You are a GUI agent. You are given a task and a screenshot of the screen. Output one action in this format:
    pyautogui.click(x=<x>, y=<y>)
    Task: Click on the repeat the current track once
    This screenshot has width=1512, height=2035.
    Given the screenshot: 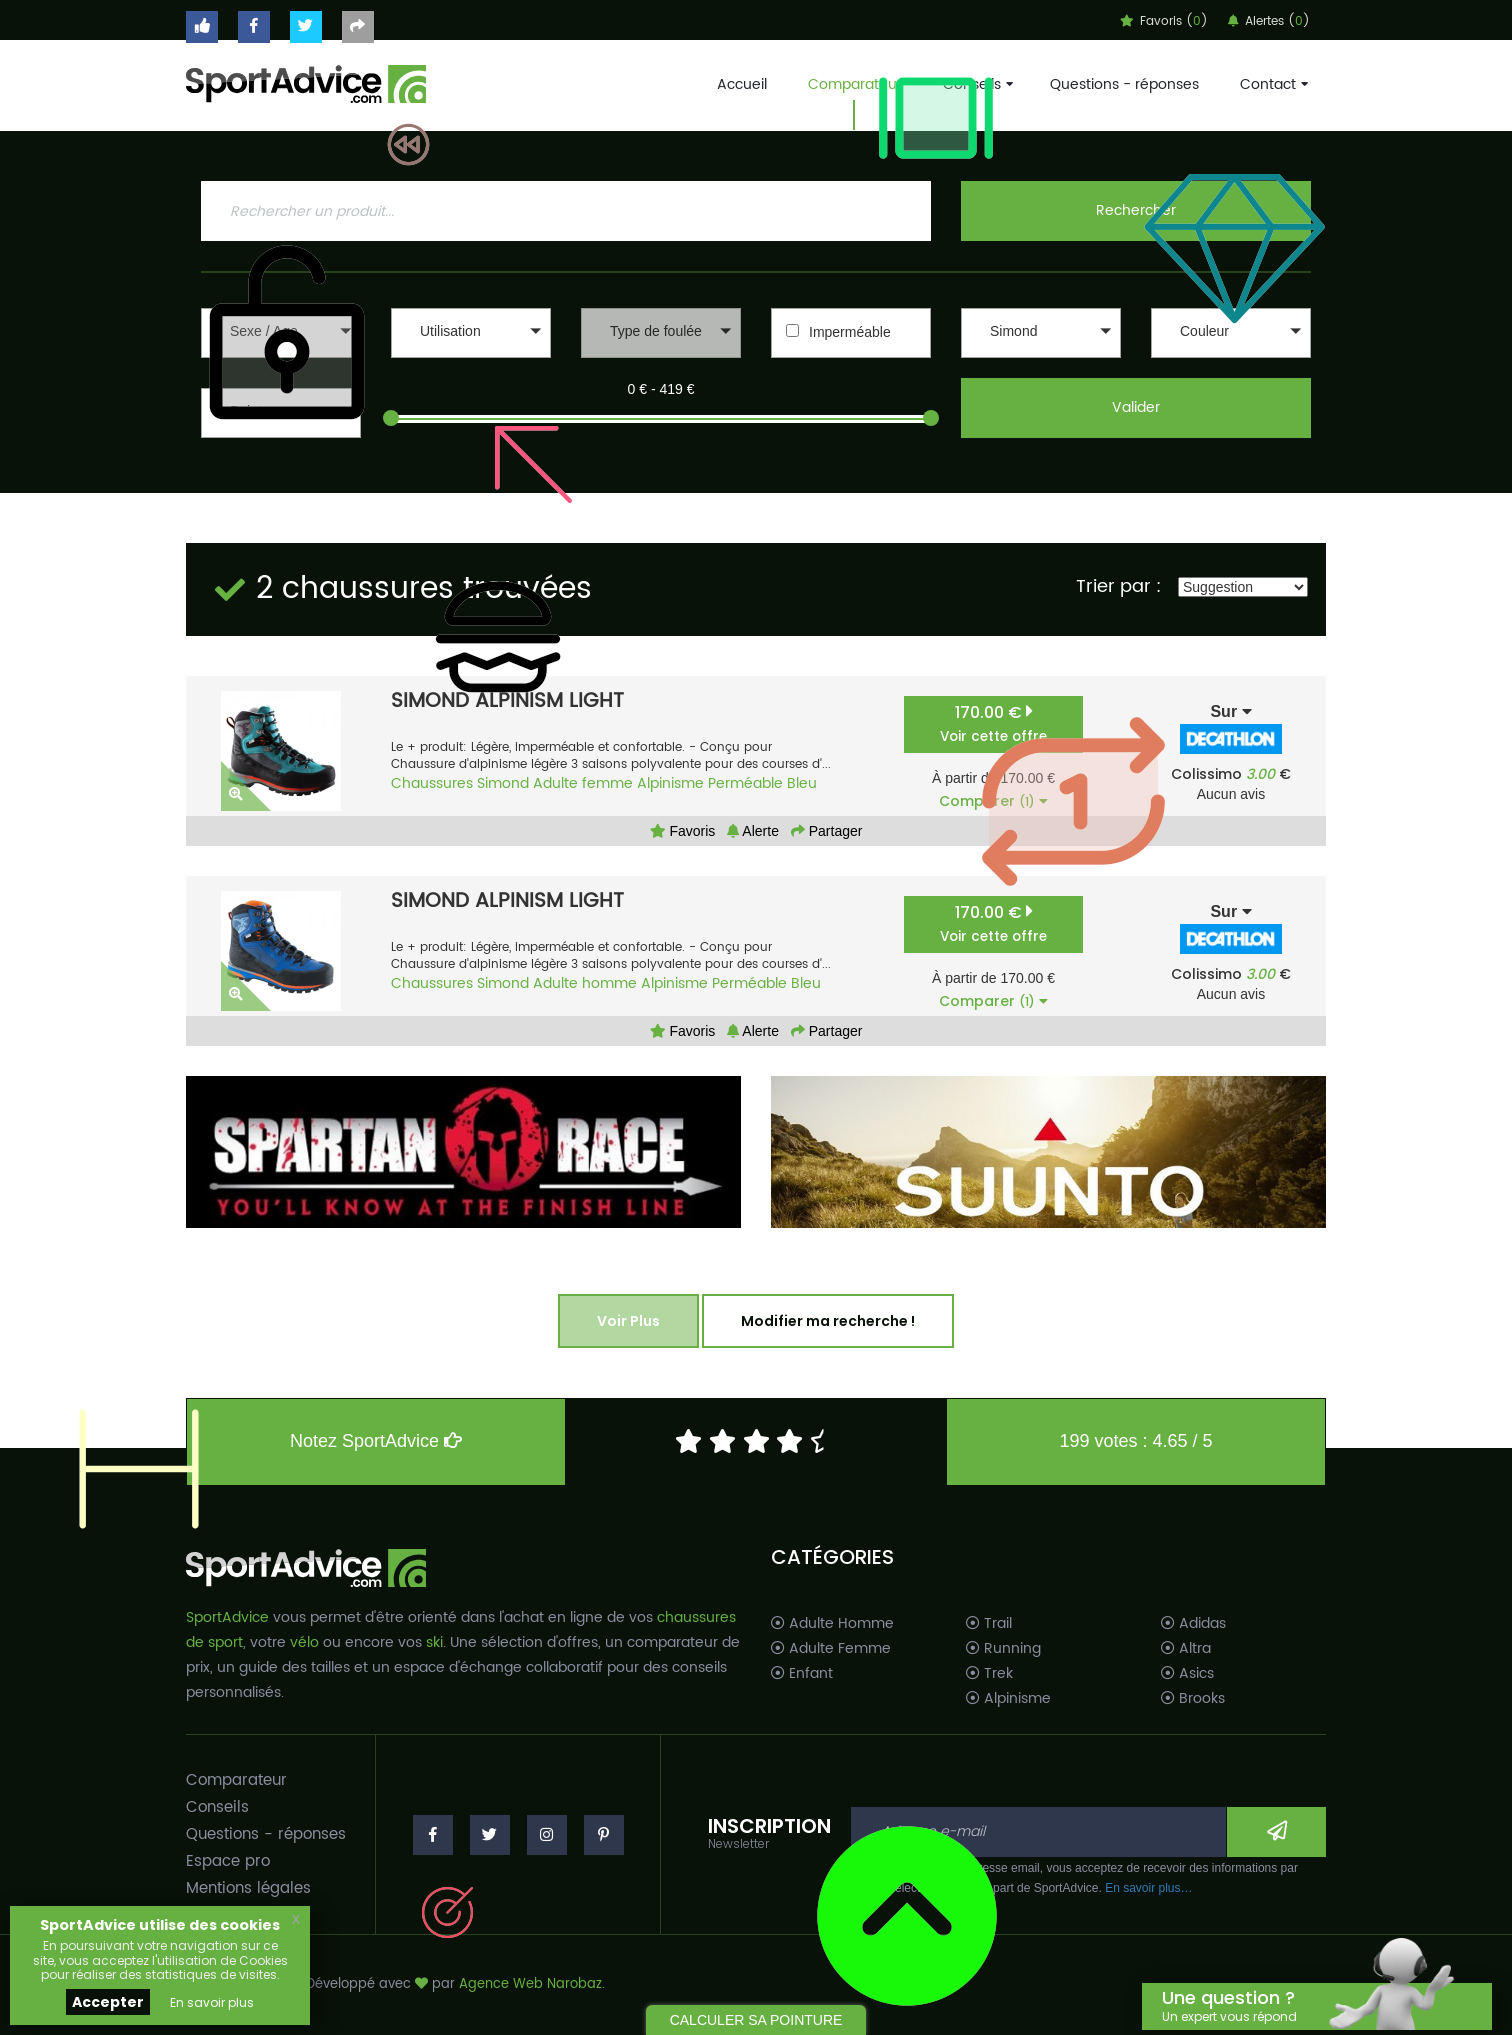 What is the action you would take?
    pyautogui.click(x=1073, y=801)
    